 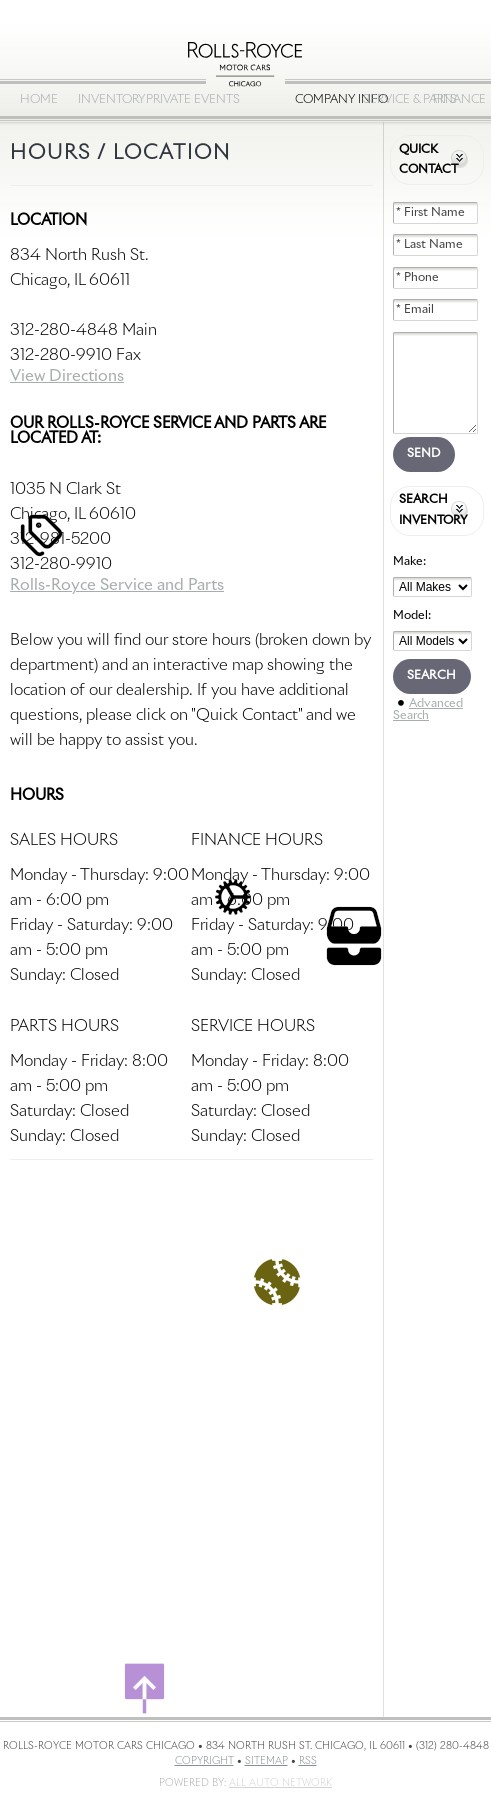 I want to click on manage tags or labels, so click(x=41, y=535).